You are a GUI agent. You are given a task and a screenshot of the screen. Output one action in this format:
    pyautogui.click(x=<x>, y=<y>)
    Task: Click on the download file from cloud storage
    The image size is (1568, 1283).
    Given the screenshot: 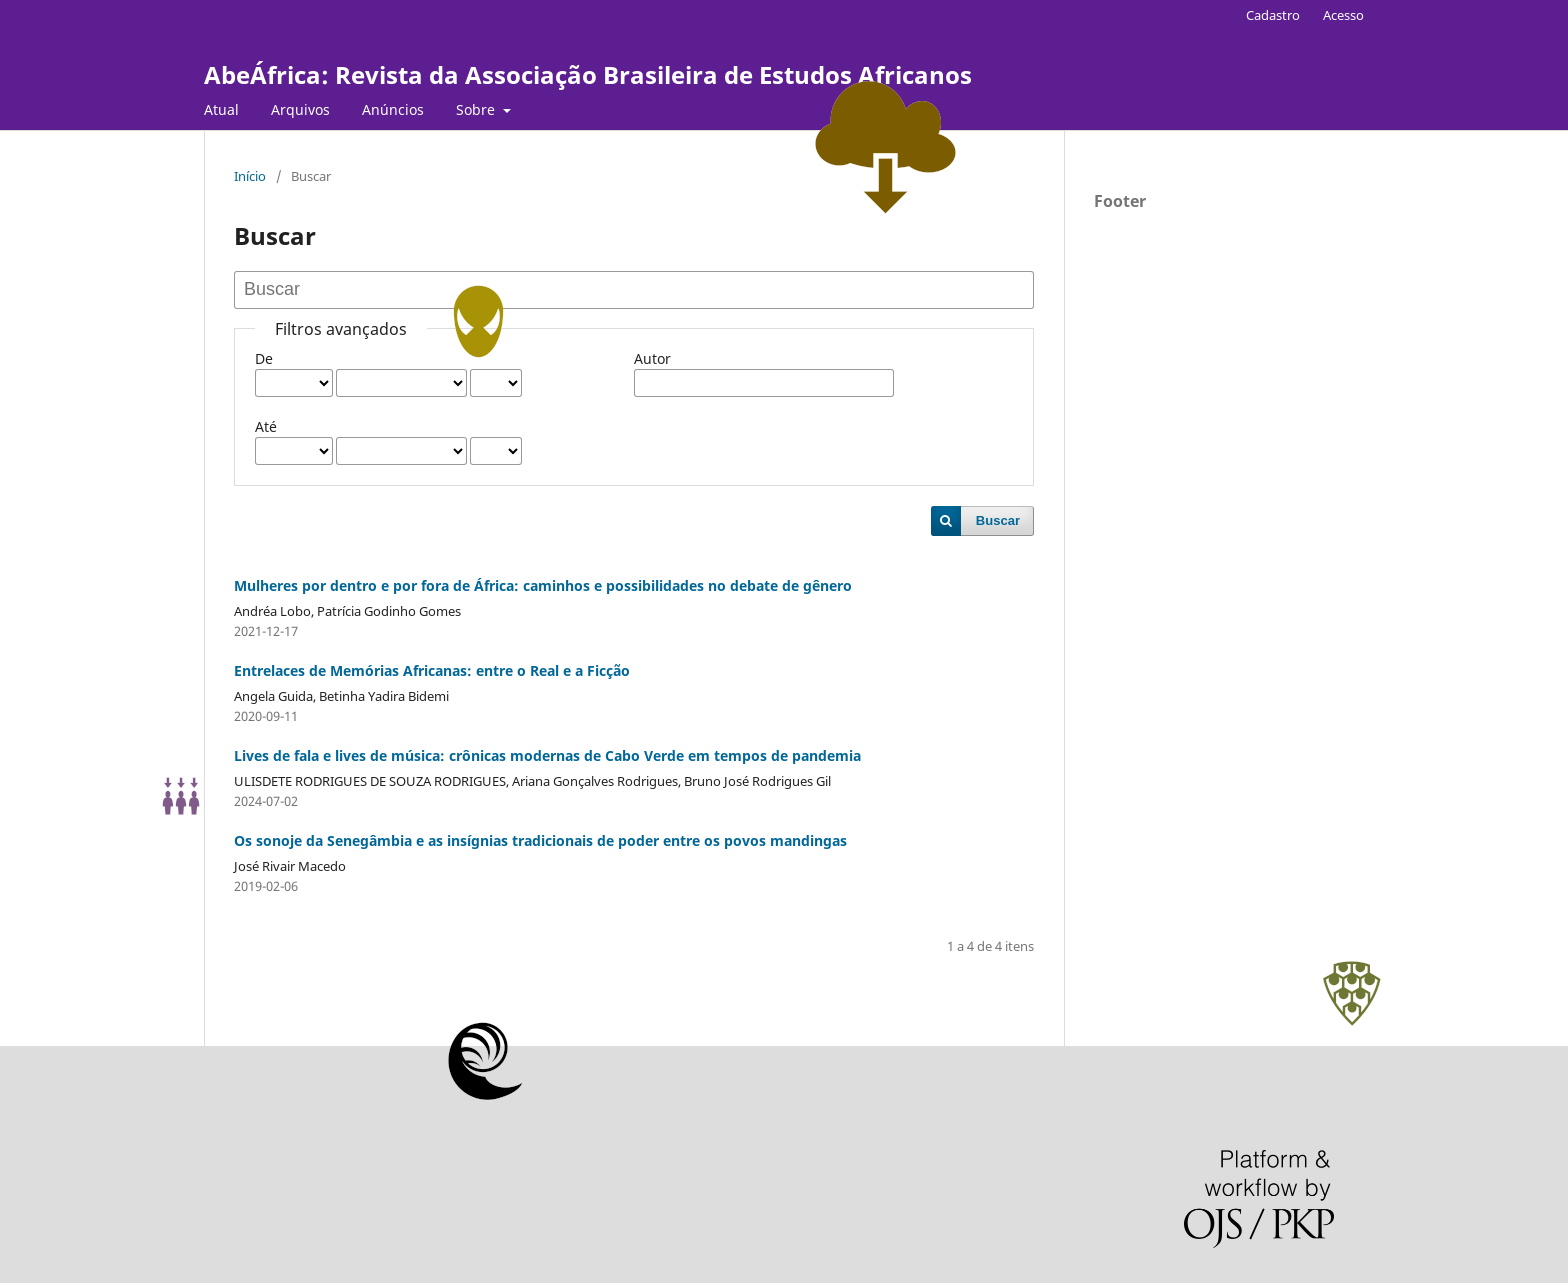 What is the action you would take?
    pyautogui.click(x=885, y=147)
    